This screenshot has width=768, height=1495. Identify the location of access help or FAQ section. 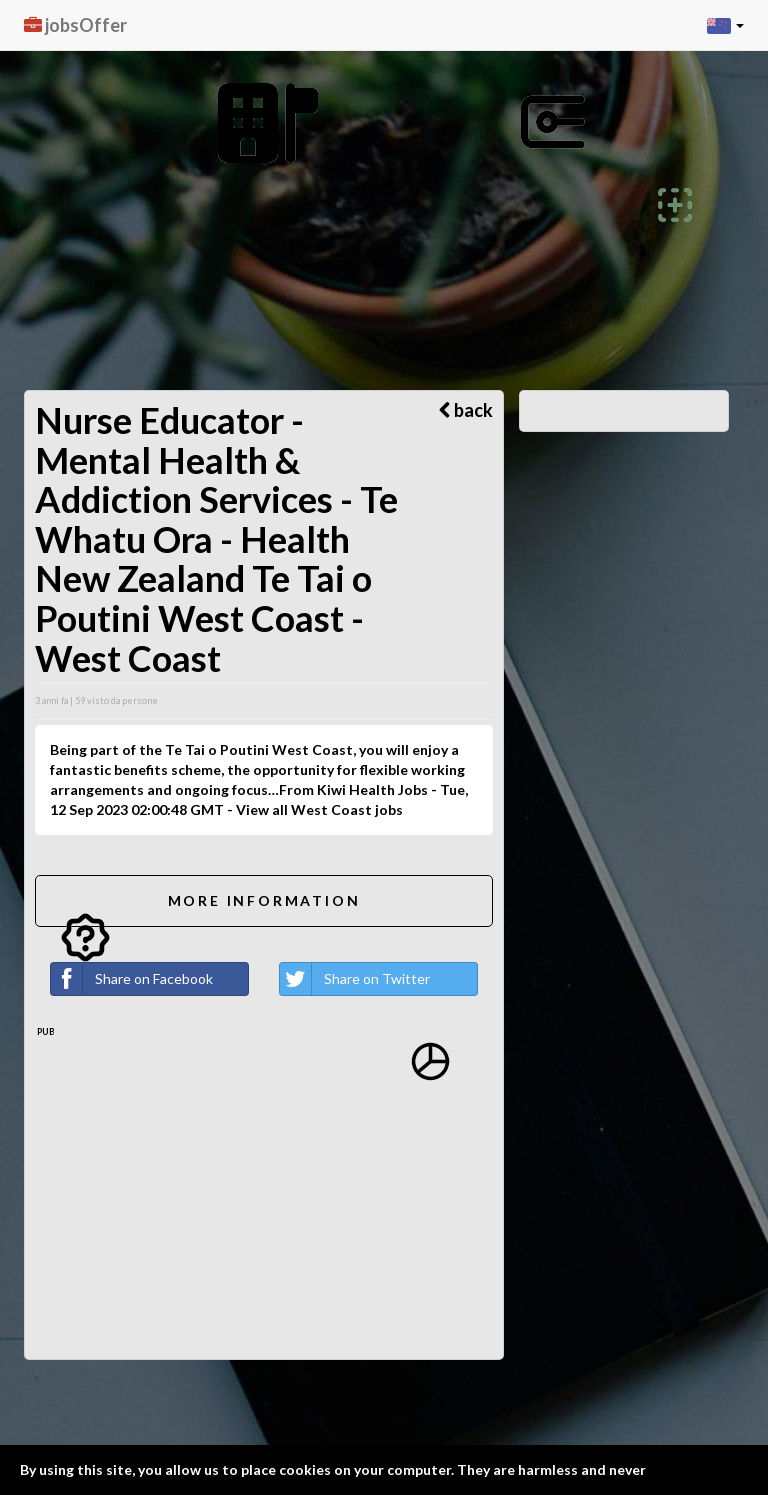
(85, 937).